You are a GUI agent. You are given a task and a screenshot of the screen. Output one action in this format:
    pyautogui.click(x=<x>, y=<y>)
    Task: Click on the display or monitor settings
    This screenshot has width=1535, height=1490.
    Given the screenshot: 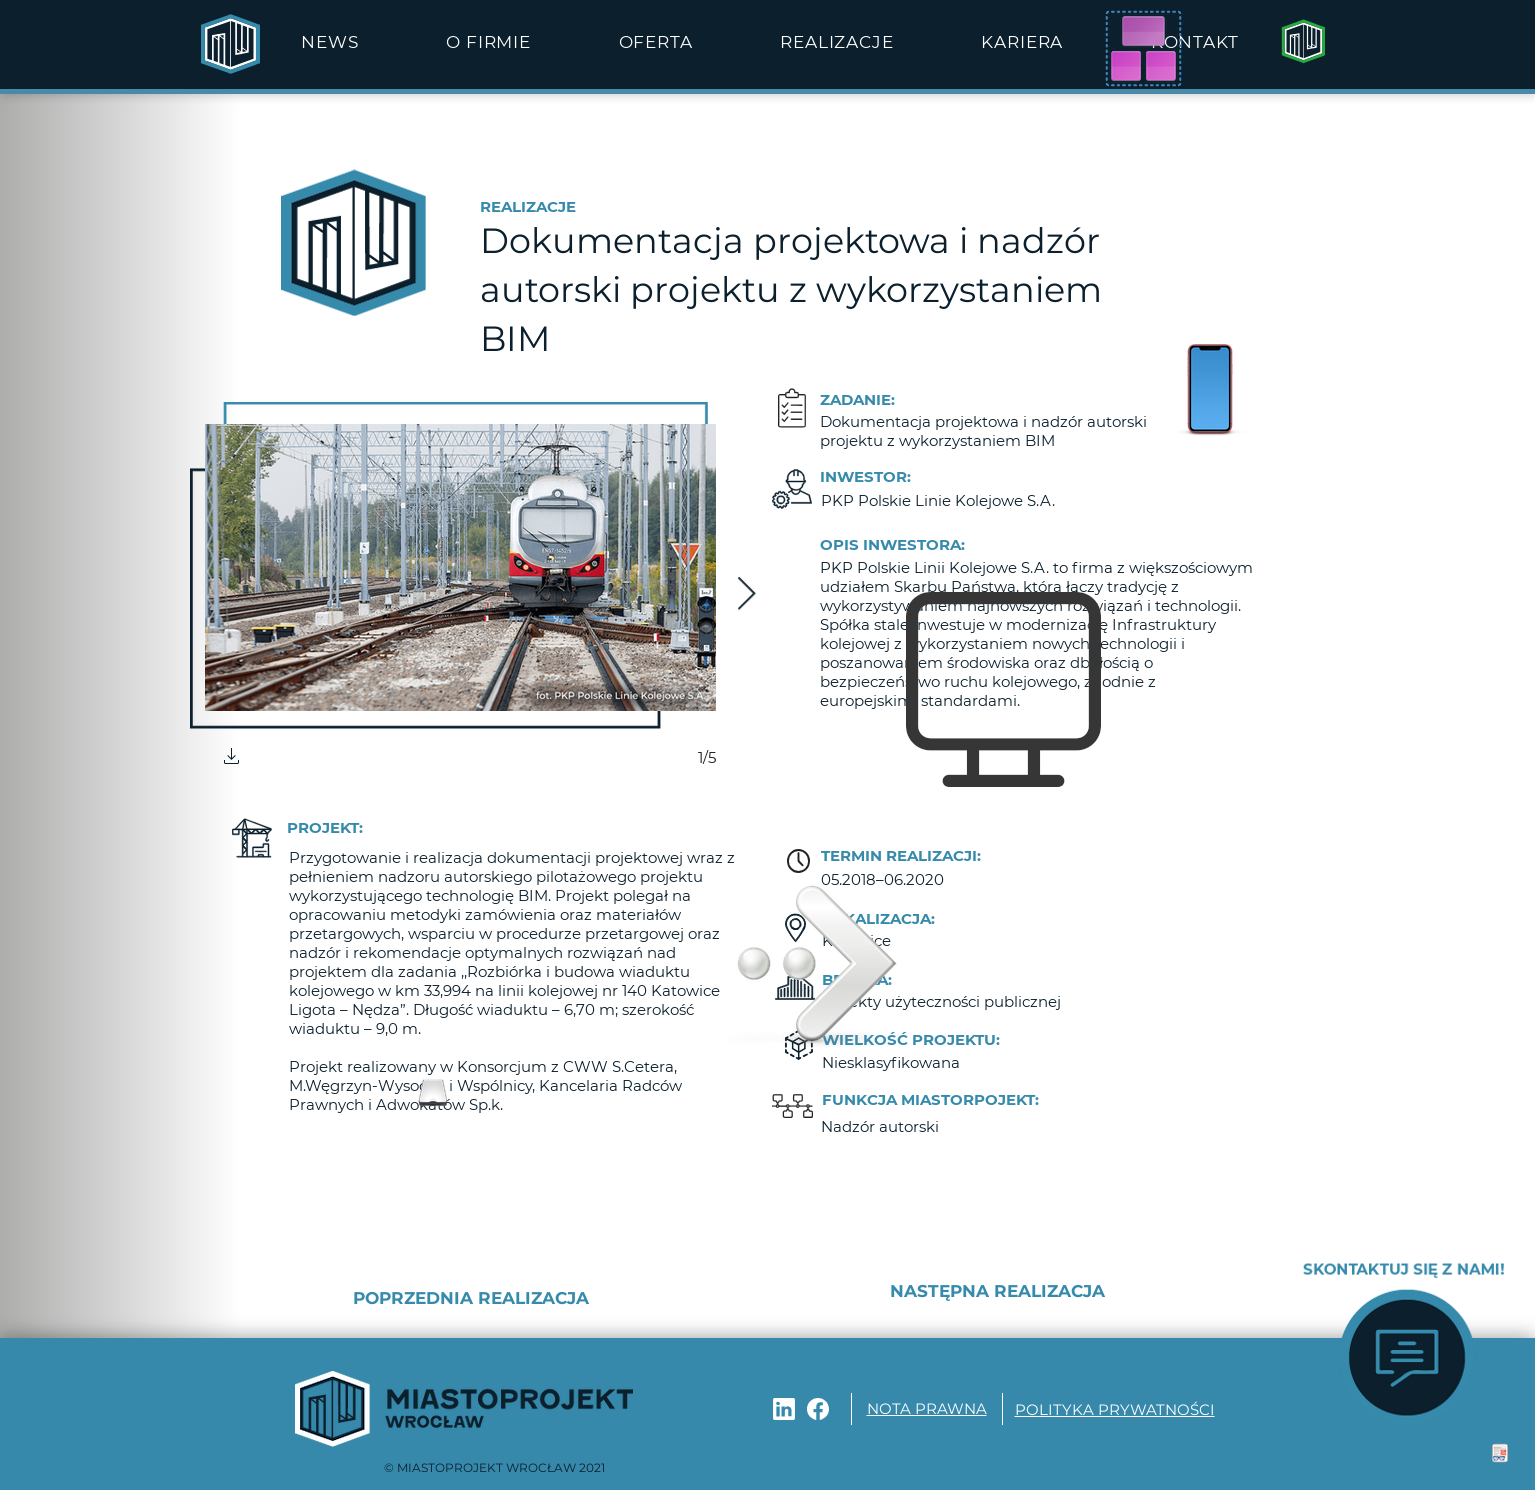 What is the action you would take?
    pyautogui.click(x=1003, y=689)
    